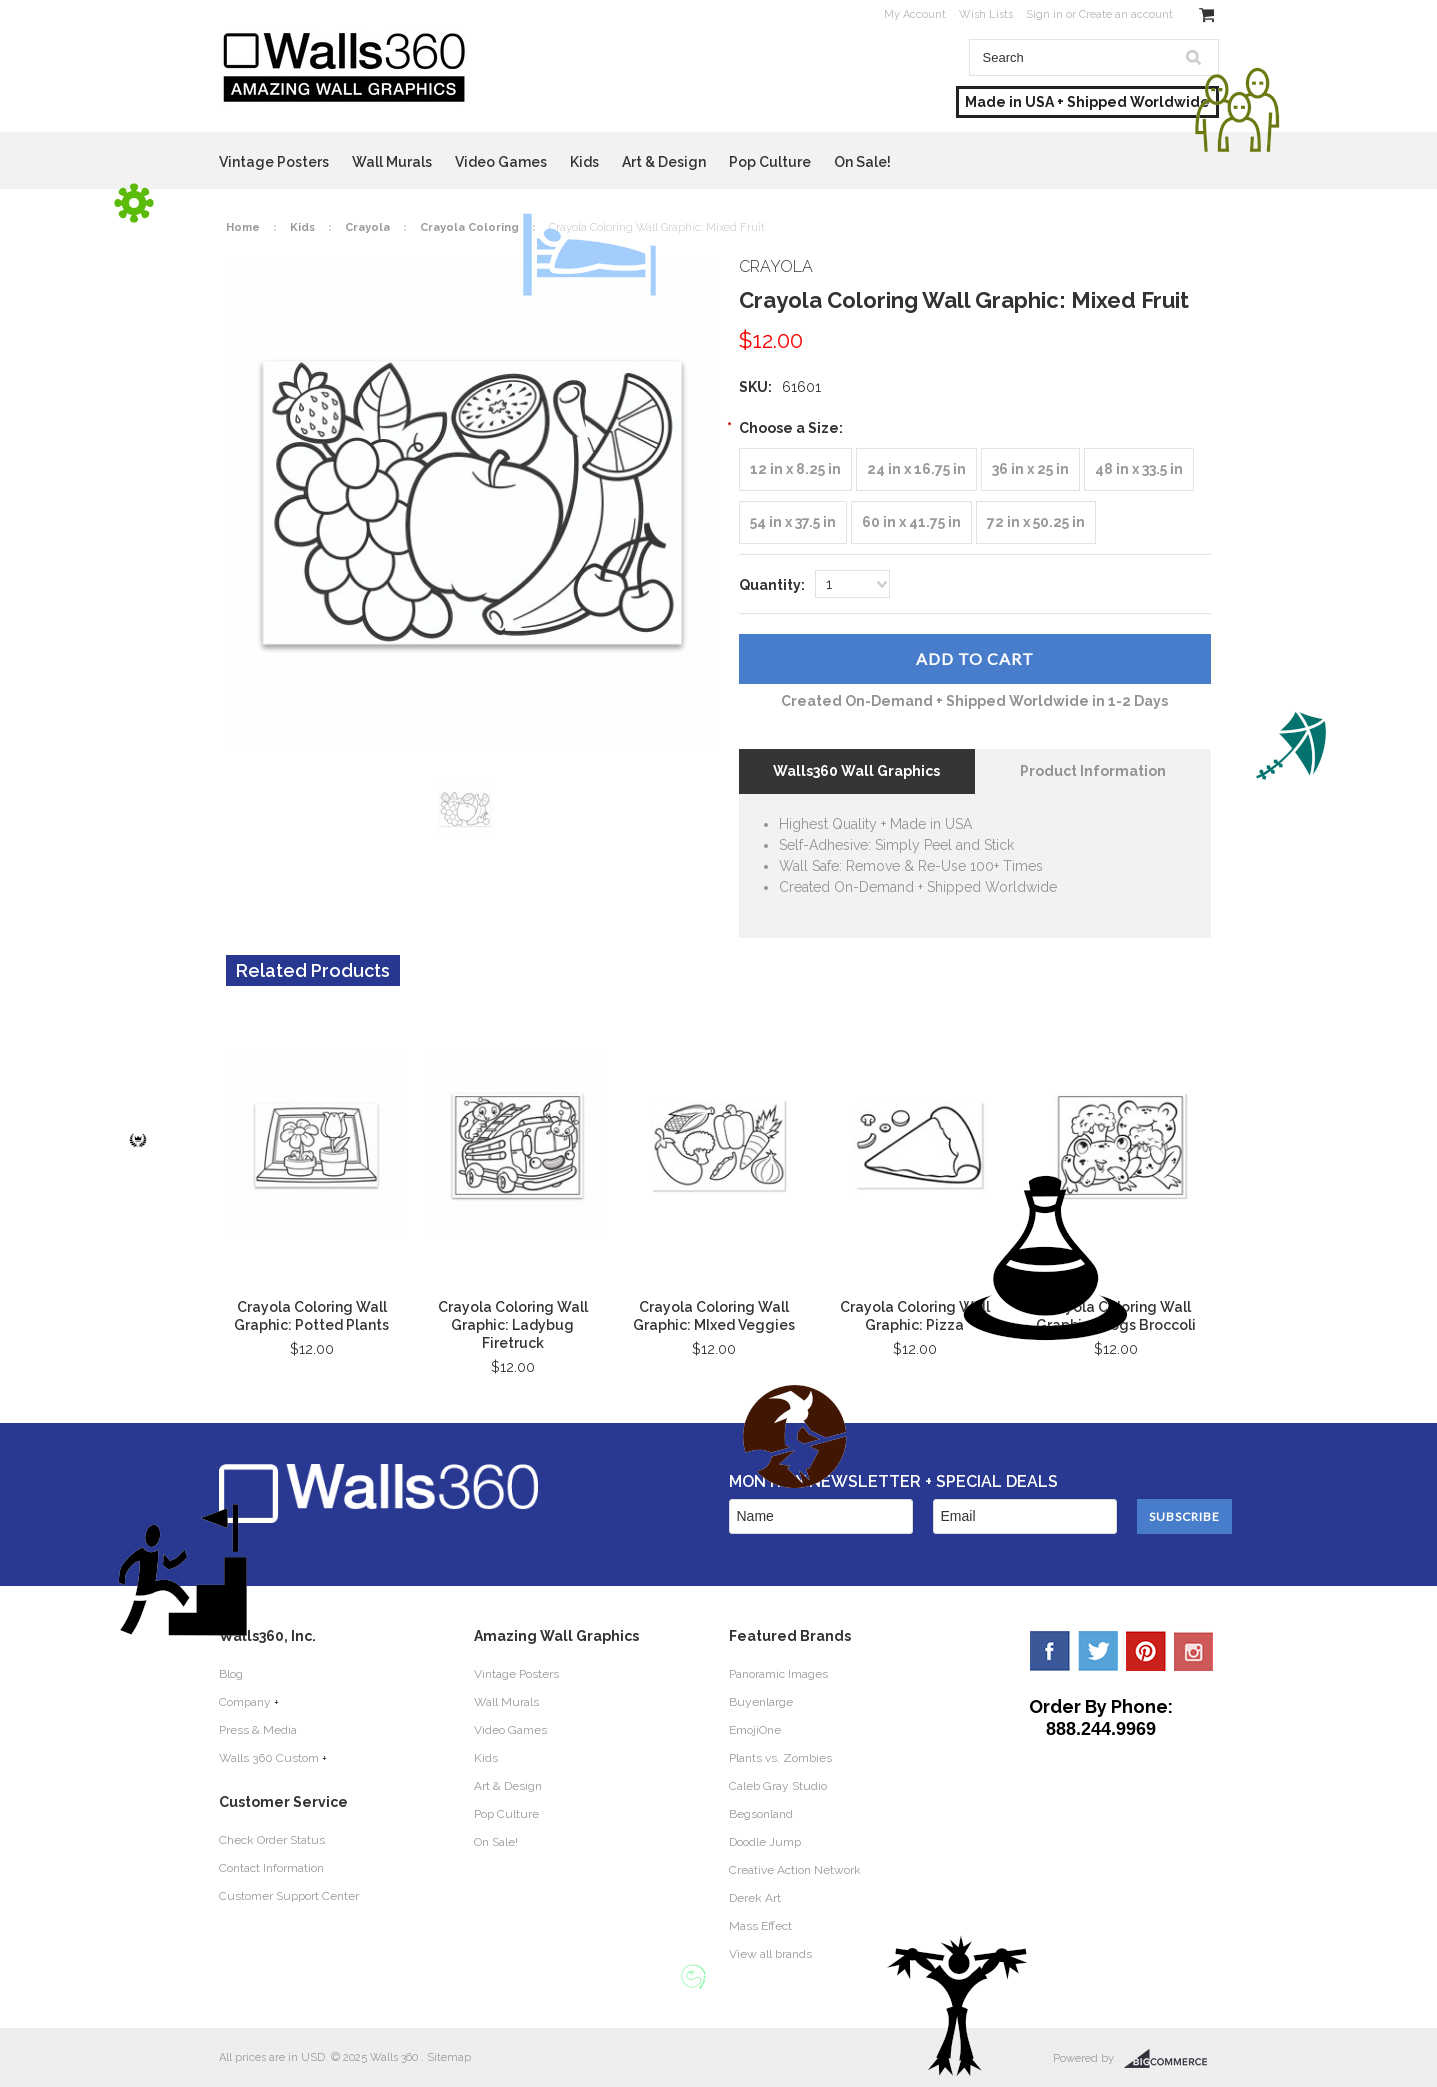 The height and width of the screenshot is (2087, 1437). What do you see at coordinates (589, 238) in the screenshot?
I see `indicates sleep mode or rest status` at bounding box center [589, 238].